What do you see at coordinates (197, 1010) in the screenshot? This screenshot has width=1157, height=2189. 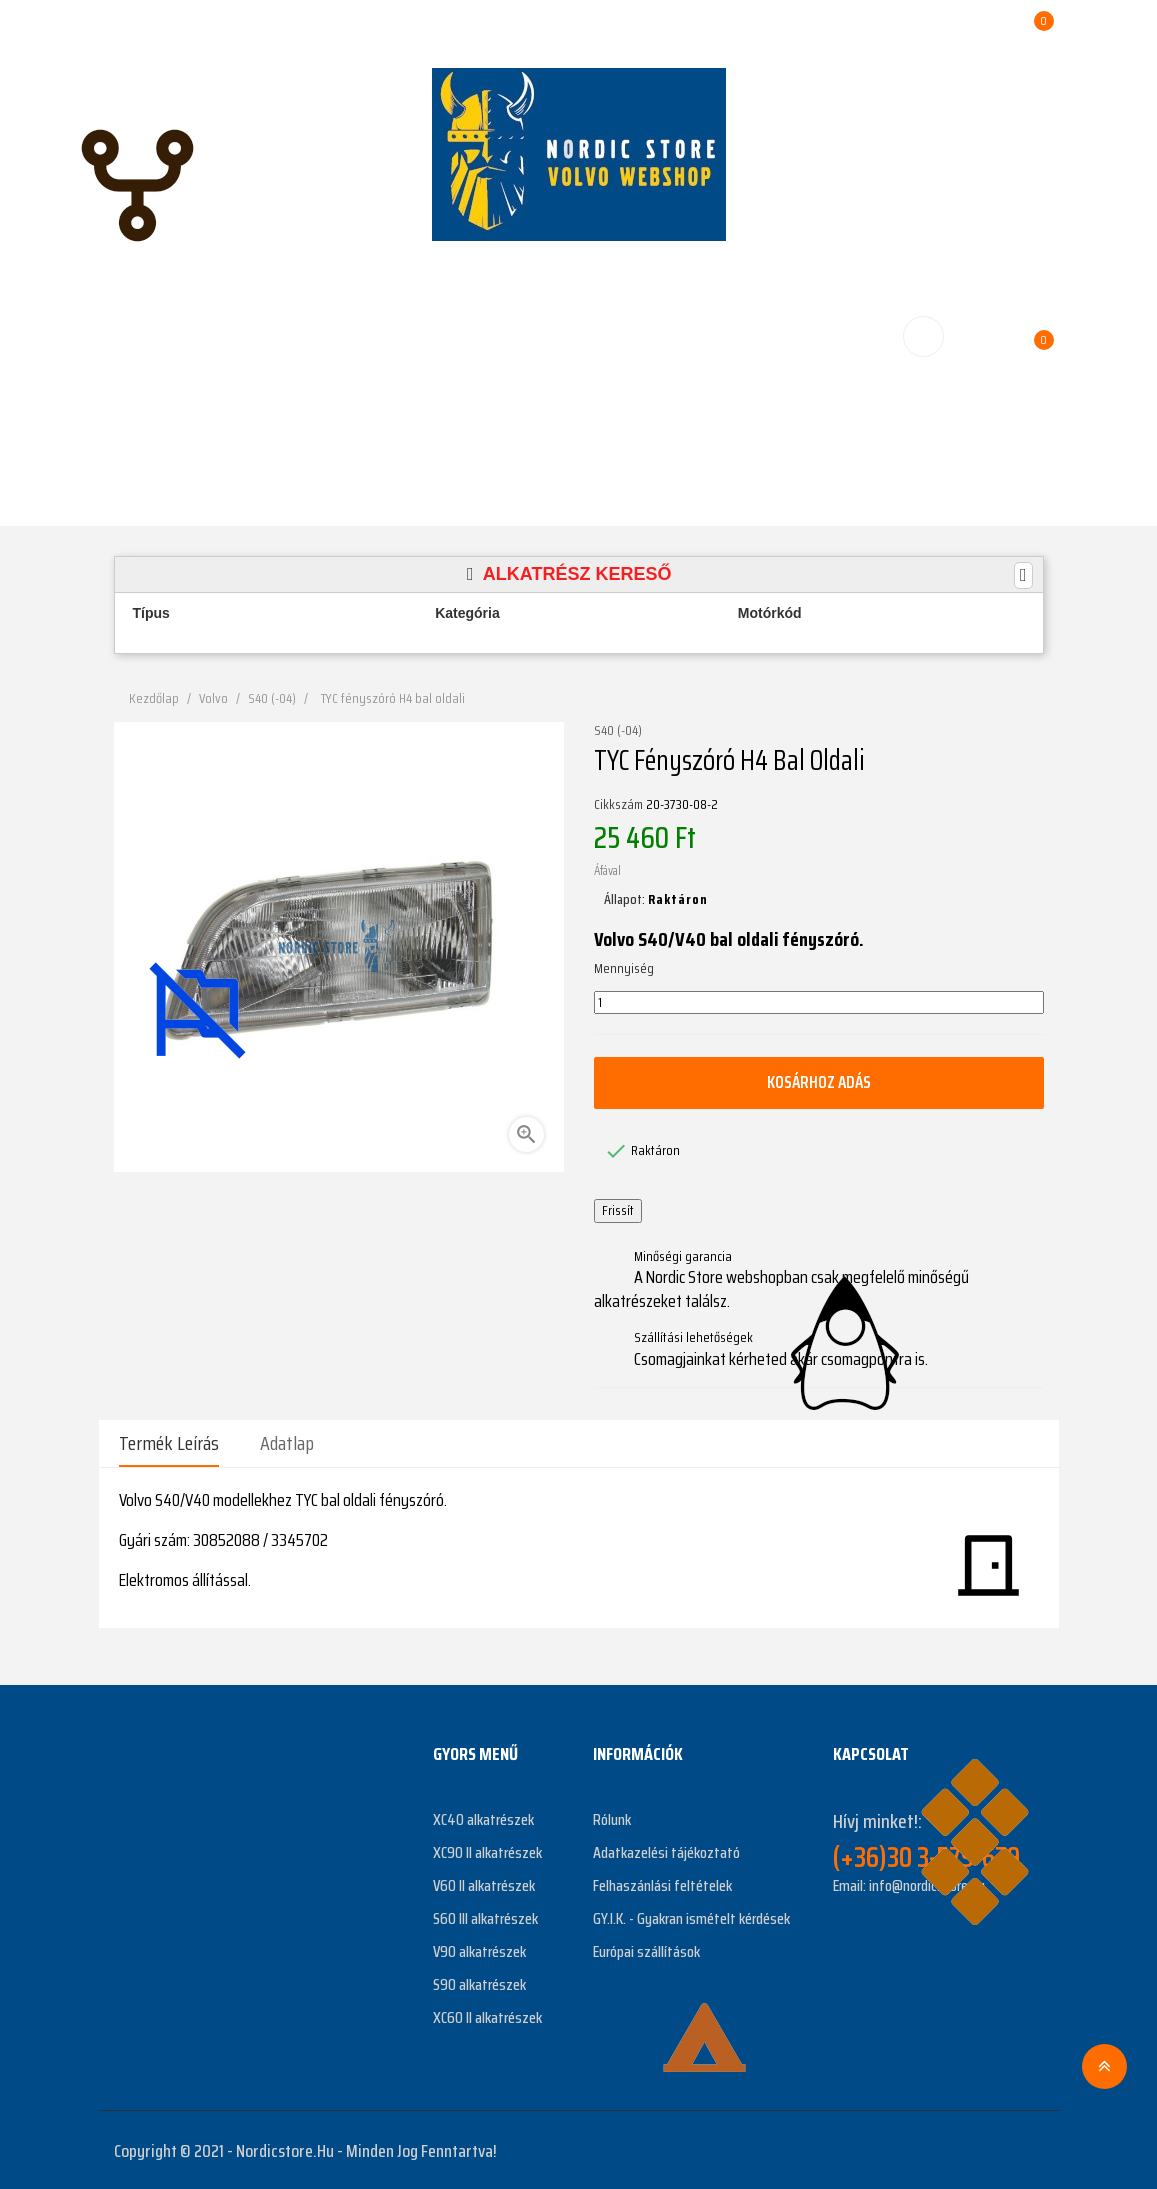 I see `disable or turn off flag notifications` at bounding box center [197, 1010].